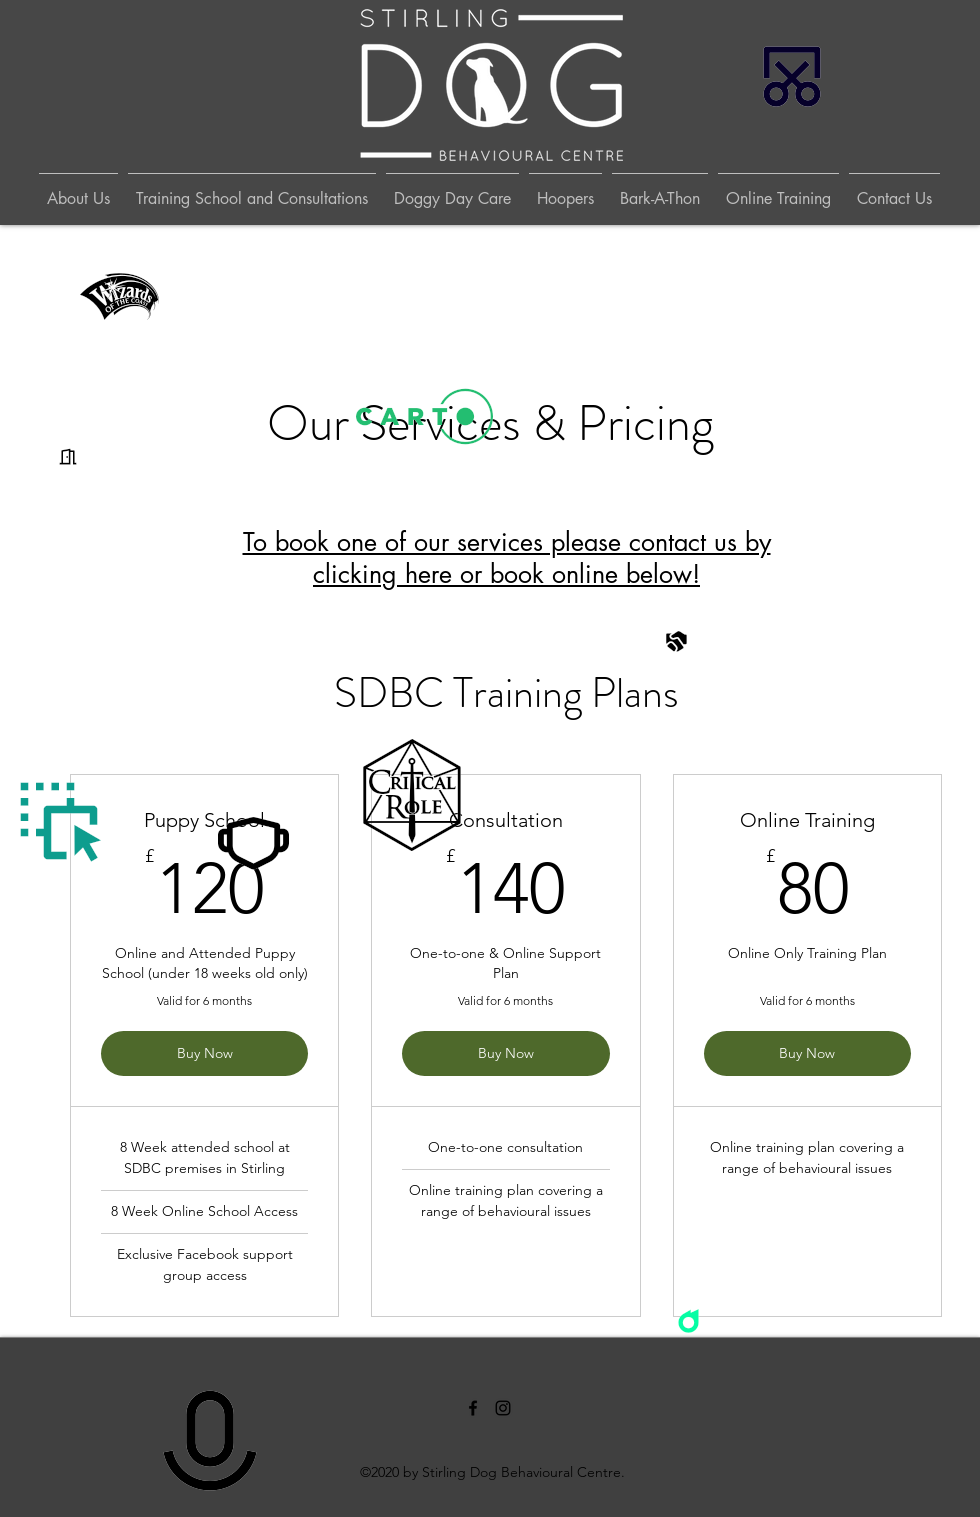 Image resolution: width=980 pixels, height=1517 pixels. What do you see at coordinates (210, 1443) in the screenshot?
I see `tap to start voice recording` at bounding box center [210, 1443].